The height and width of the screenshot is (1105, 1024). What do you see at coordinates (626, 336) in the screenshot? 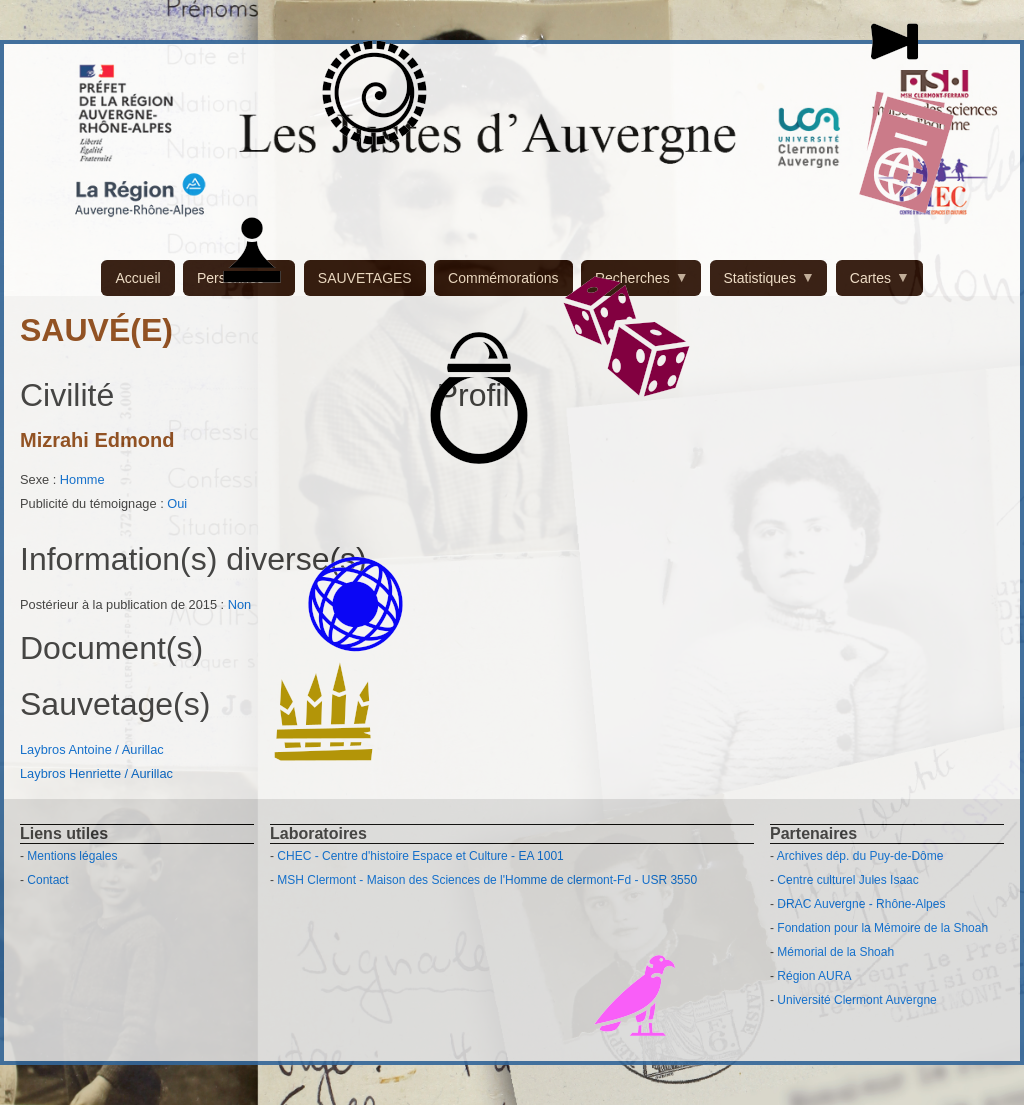
I see `roll the dice or randomize selection` at bounding box center [626, 336].